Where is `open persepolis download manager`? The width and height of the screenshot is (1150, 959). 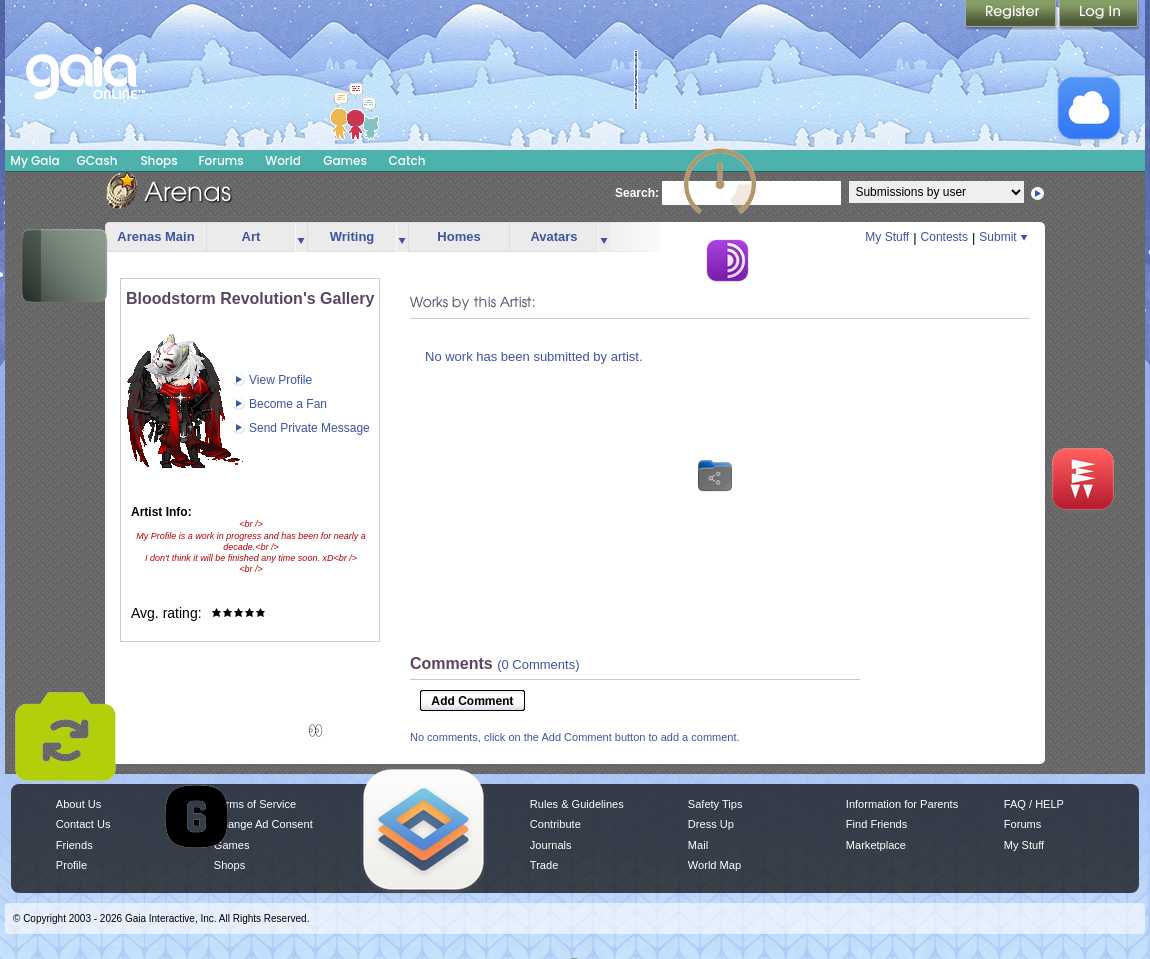
open persepolis download manager is located at coordinates (1083, 479).